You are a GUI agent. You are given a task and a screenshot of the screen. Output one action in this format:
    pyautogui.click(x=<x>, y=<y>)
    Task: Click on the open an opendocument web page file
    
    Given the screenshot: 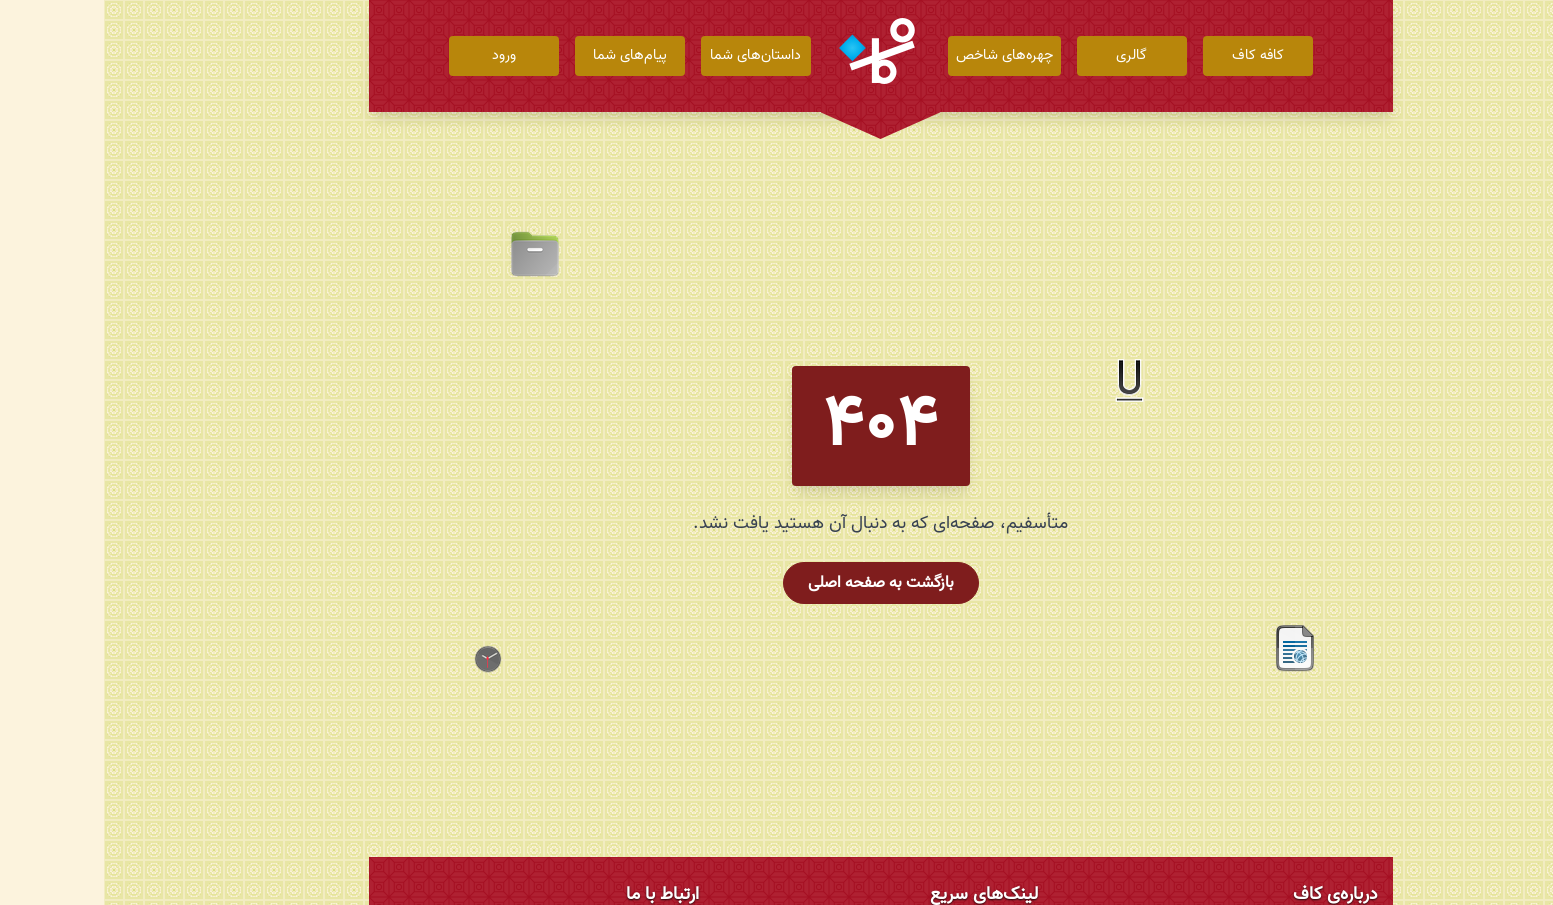 What is the action you would take?
    pyautogui.click(x=1295, y=648)
    